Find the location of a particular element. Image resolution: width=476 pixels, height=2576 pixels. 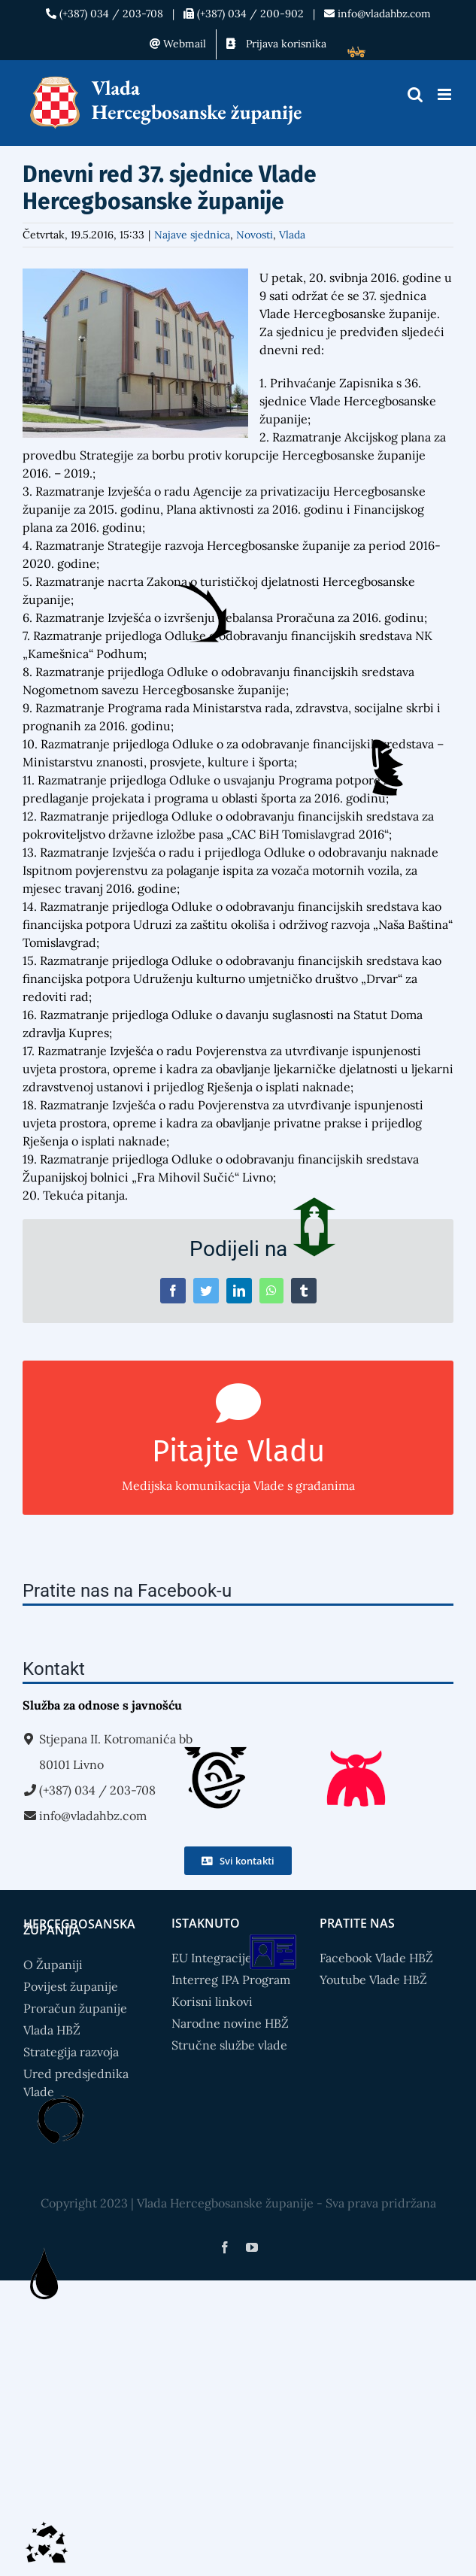

indicates water or liquid-related feature is located at coordinates (43, 2273).